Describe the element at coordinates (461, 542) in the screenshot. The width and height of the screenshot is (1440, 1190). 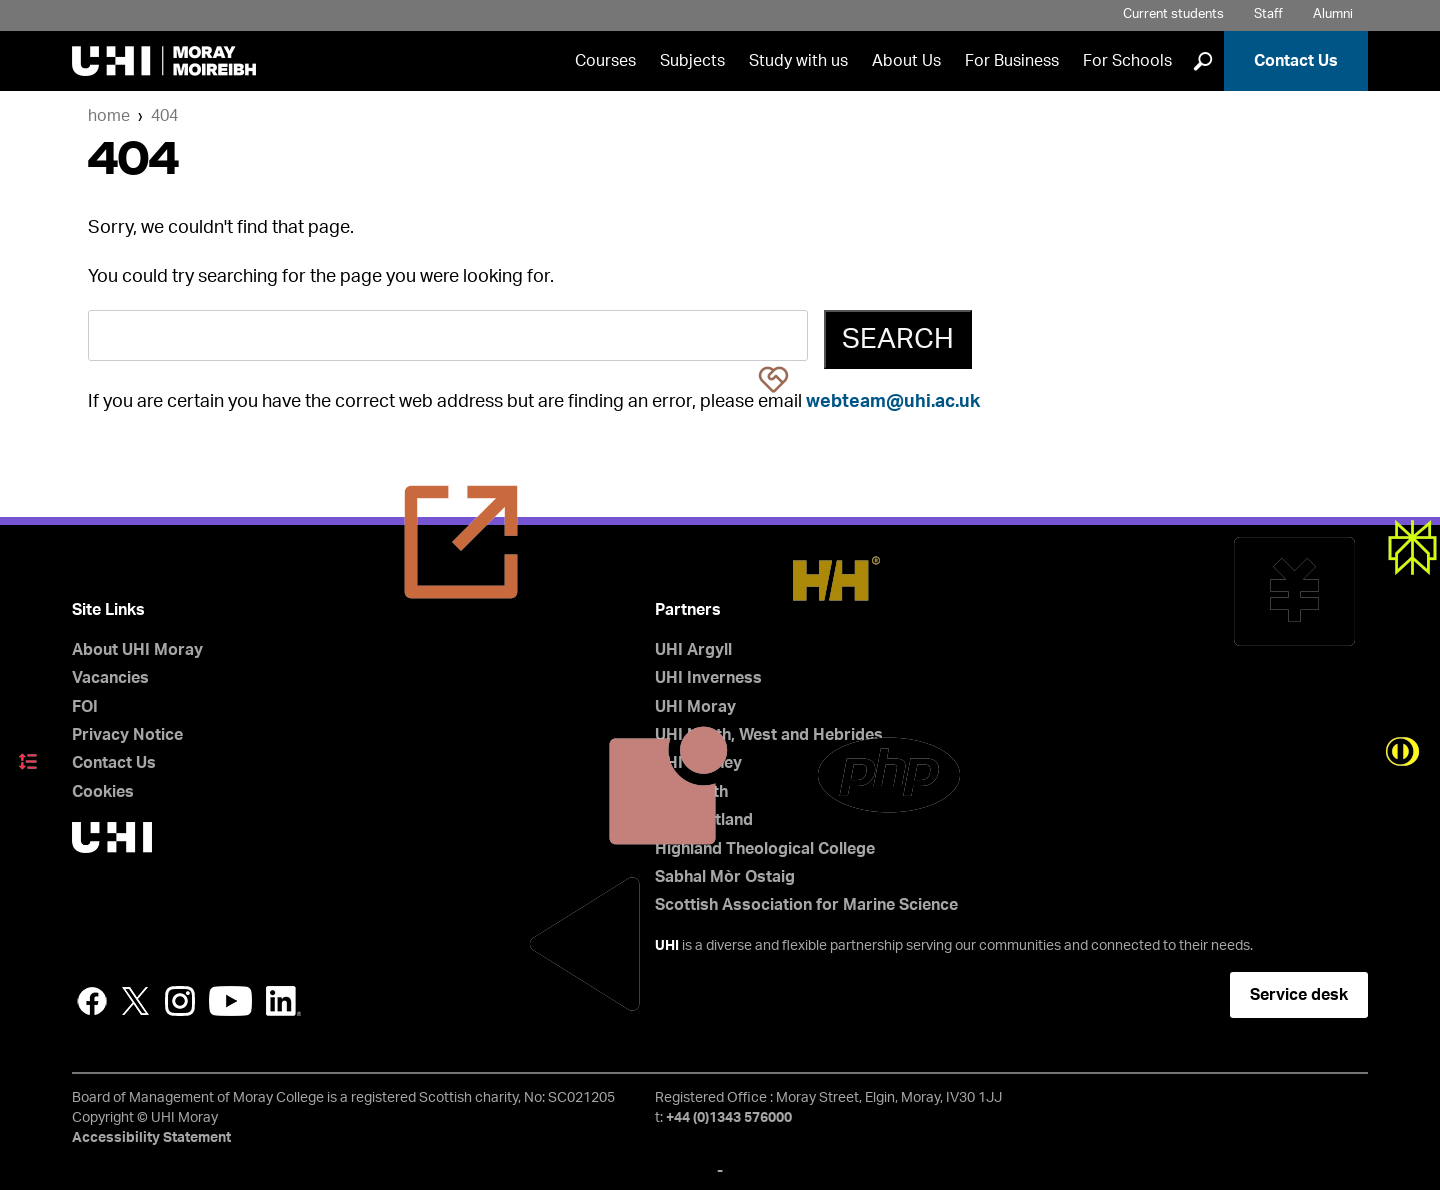
I see `open link in a new window or tab` at that location.